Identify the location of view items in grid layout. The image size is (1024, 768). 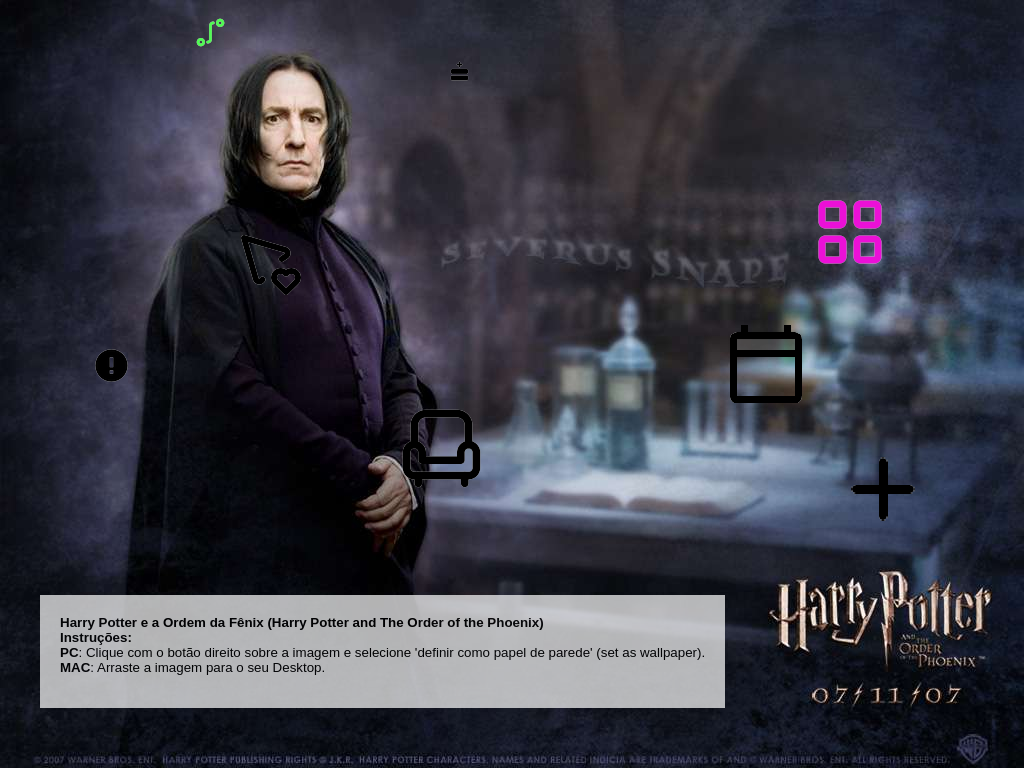
(850, 232).